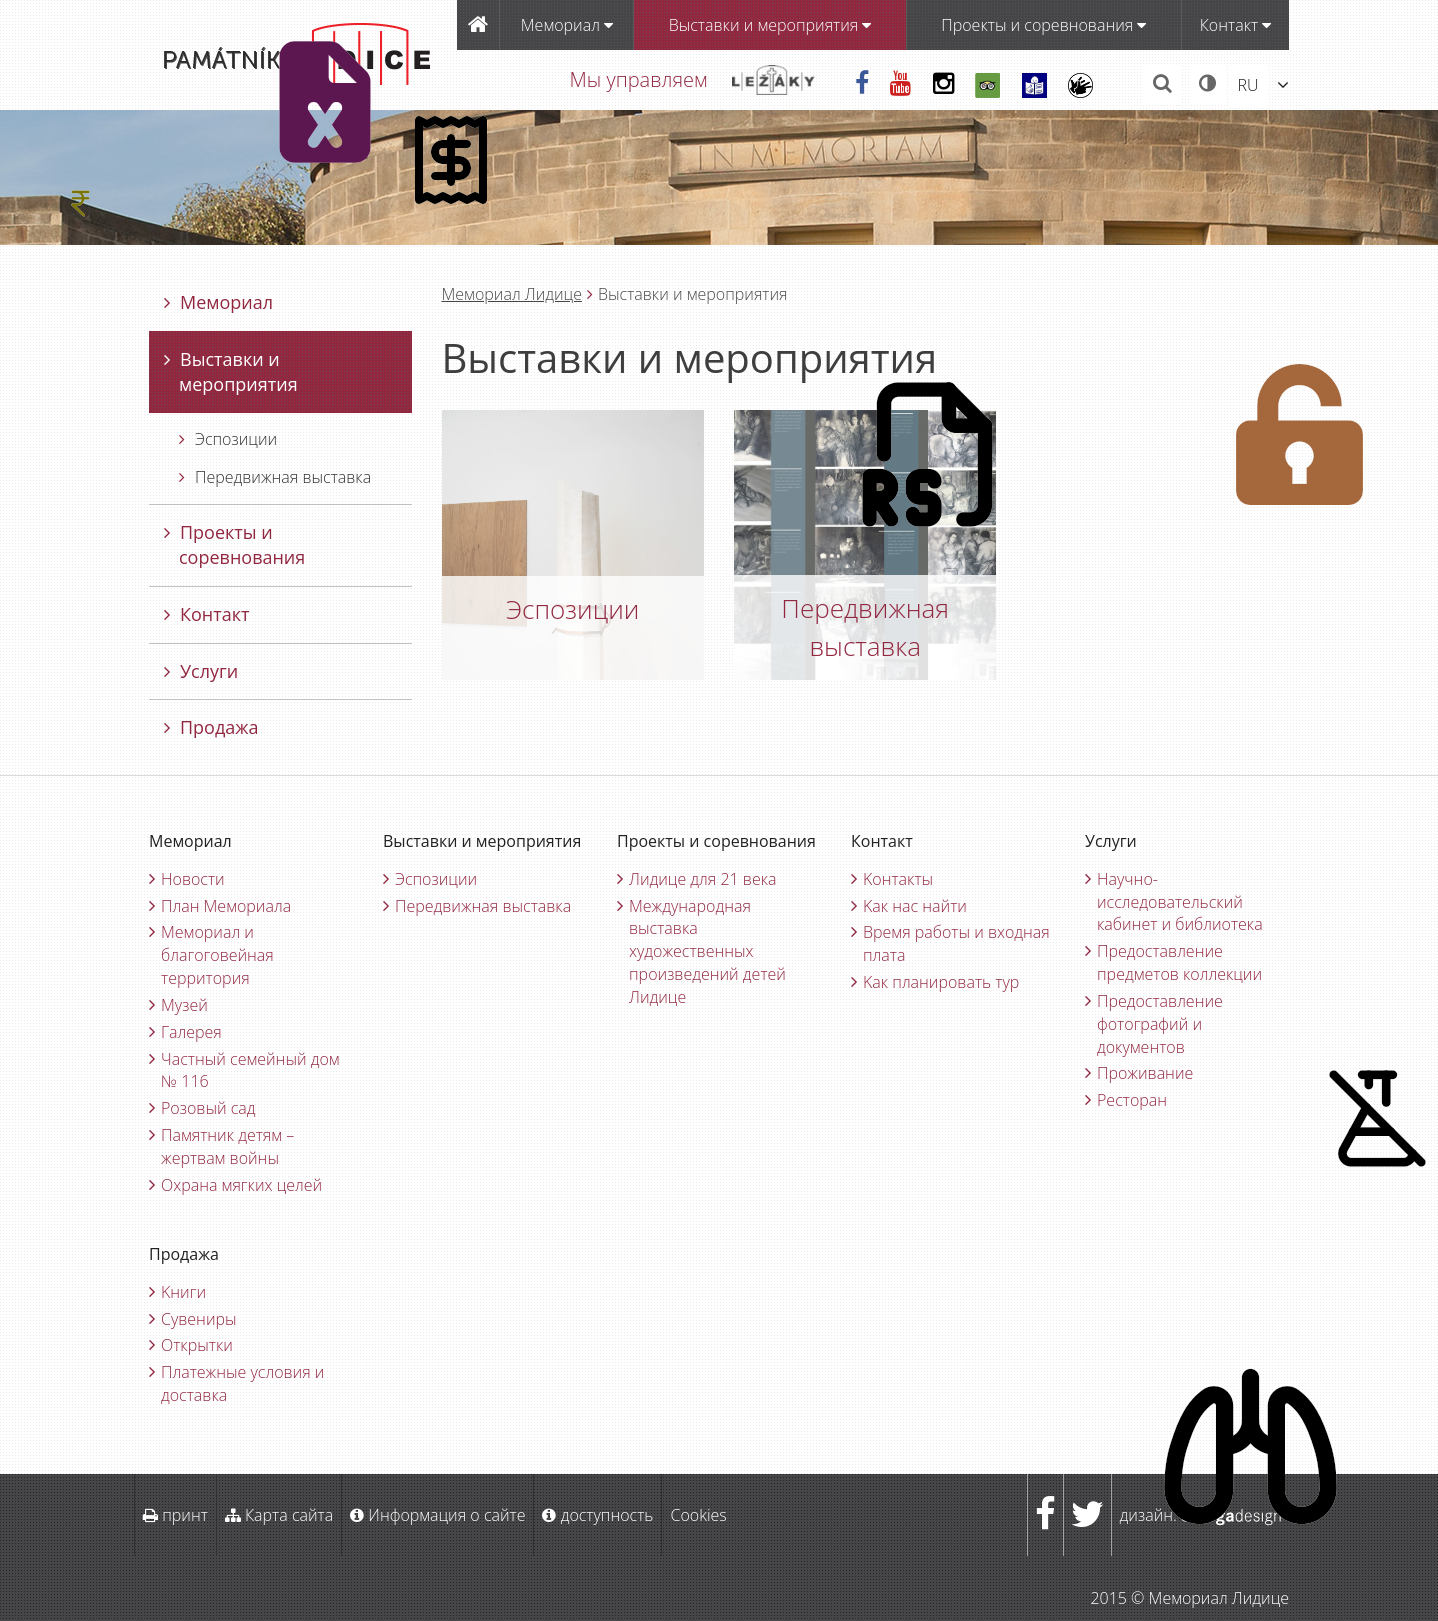  What do you see at coordinates (934, 454) in the screenshot?
I see `rust source code file` at bounding box center [934, 454].